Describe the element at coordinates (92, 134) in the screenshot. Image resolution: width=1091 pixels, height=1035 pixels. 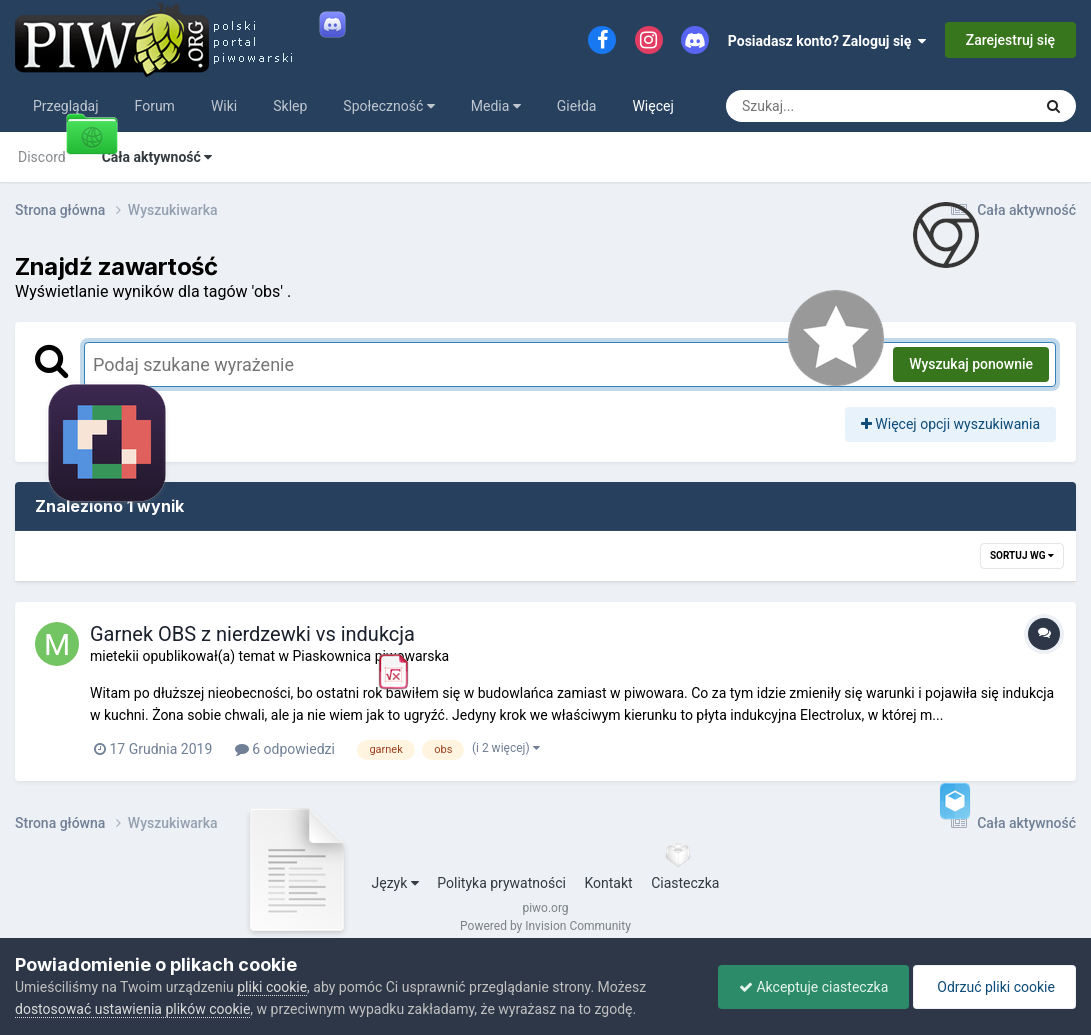
I see `folder containing html web files` at that location.